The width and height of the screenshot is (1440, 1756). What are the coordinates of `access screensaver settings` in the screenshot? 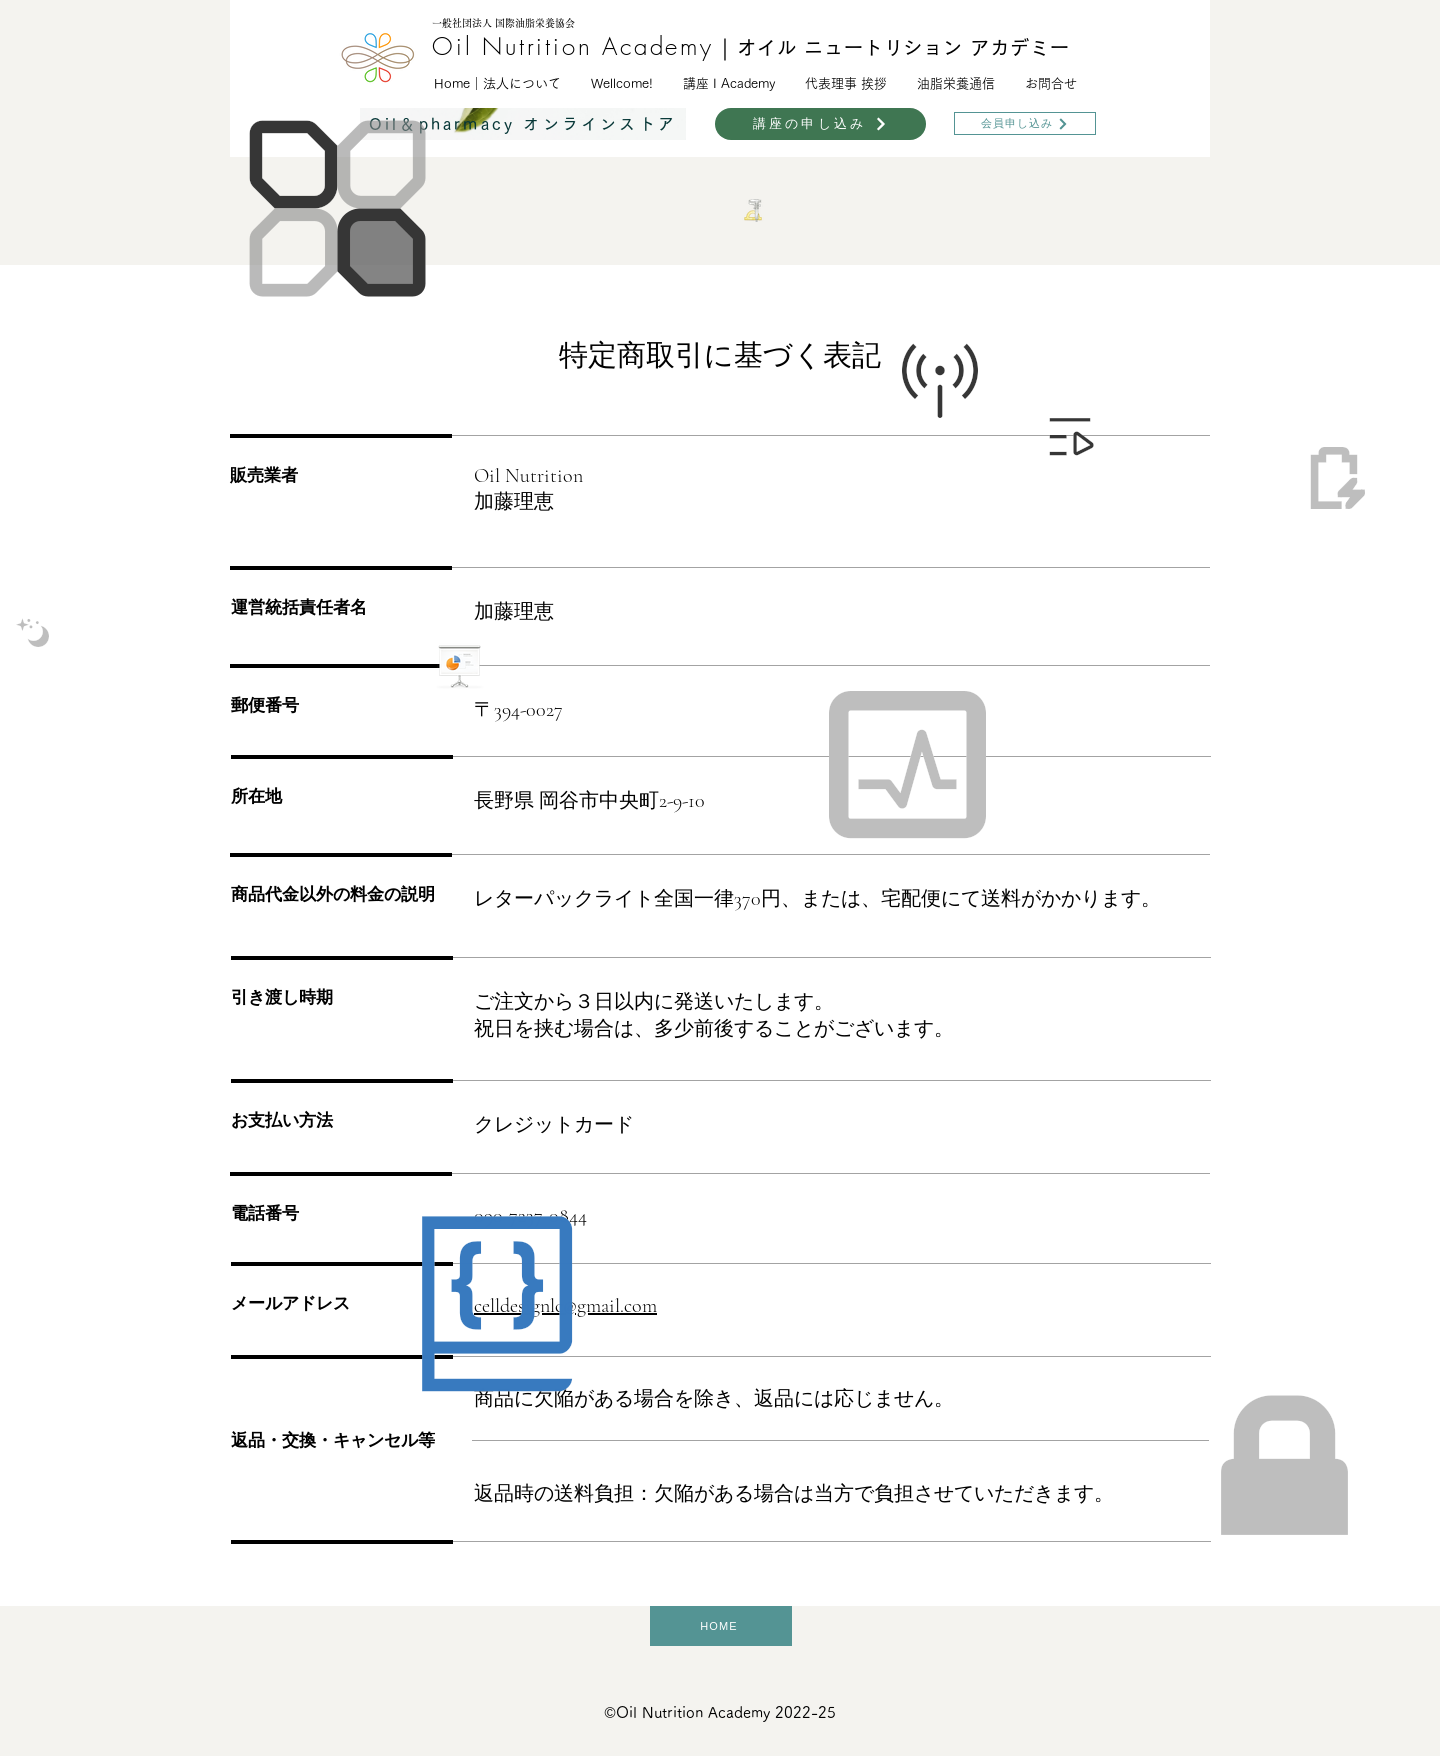 It's located at (32, 630).